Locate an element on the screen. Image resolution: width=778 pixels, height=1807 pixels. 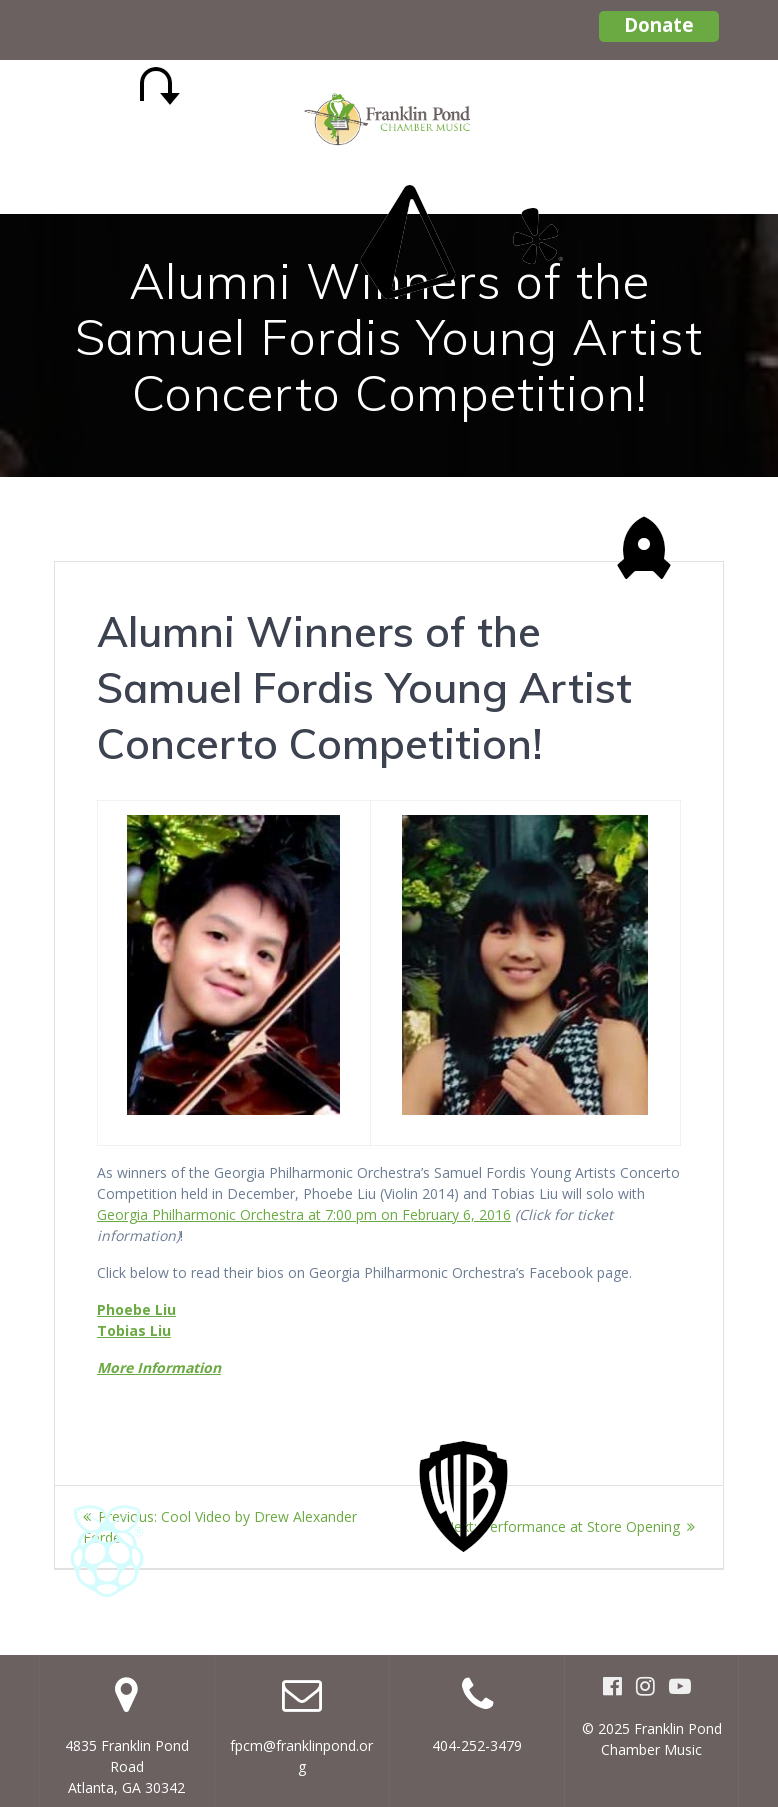
open the Yelp app is located at coordinates (538, 236).